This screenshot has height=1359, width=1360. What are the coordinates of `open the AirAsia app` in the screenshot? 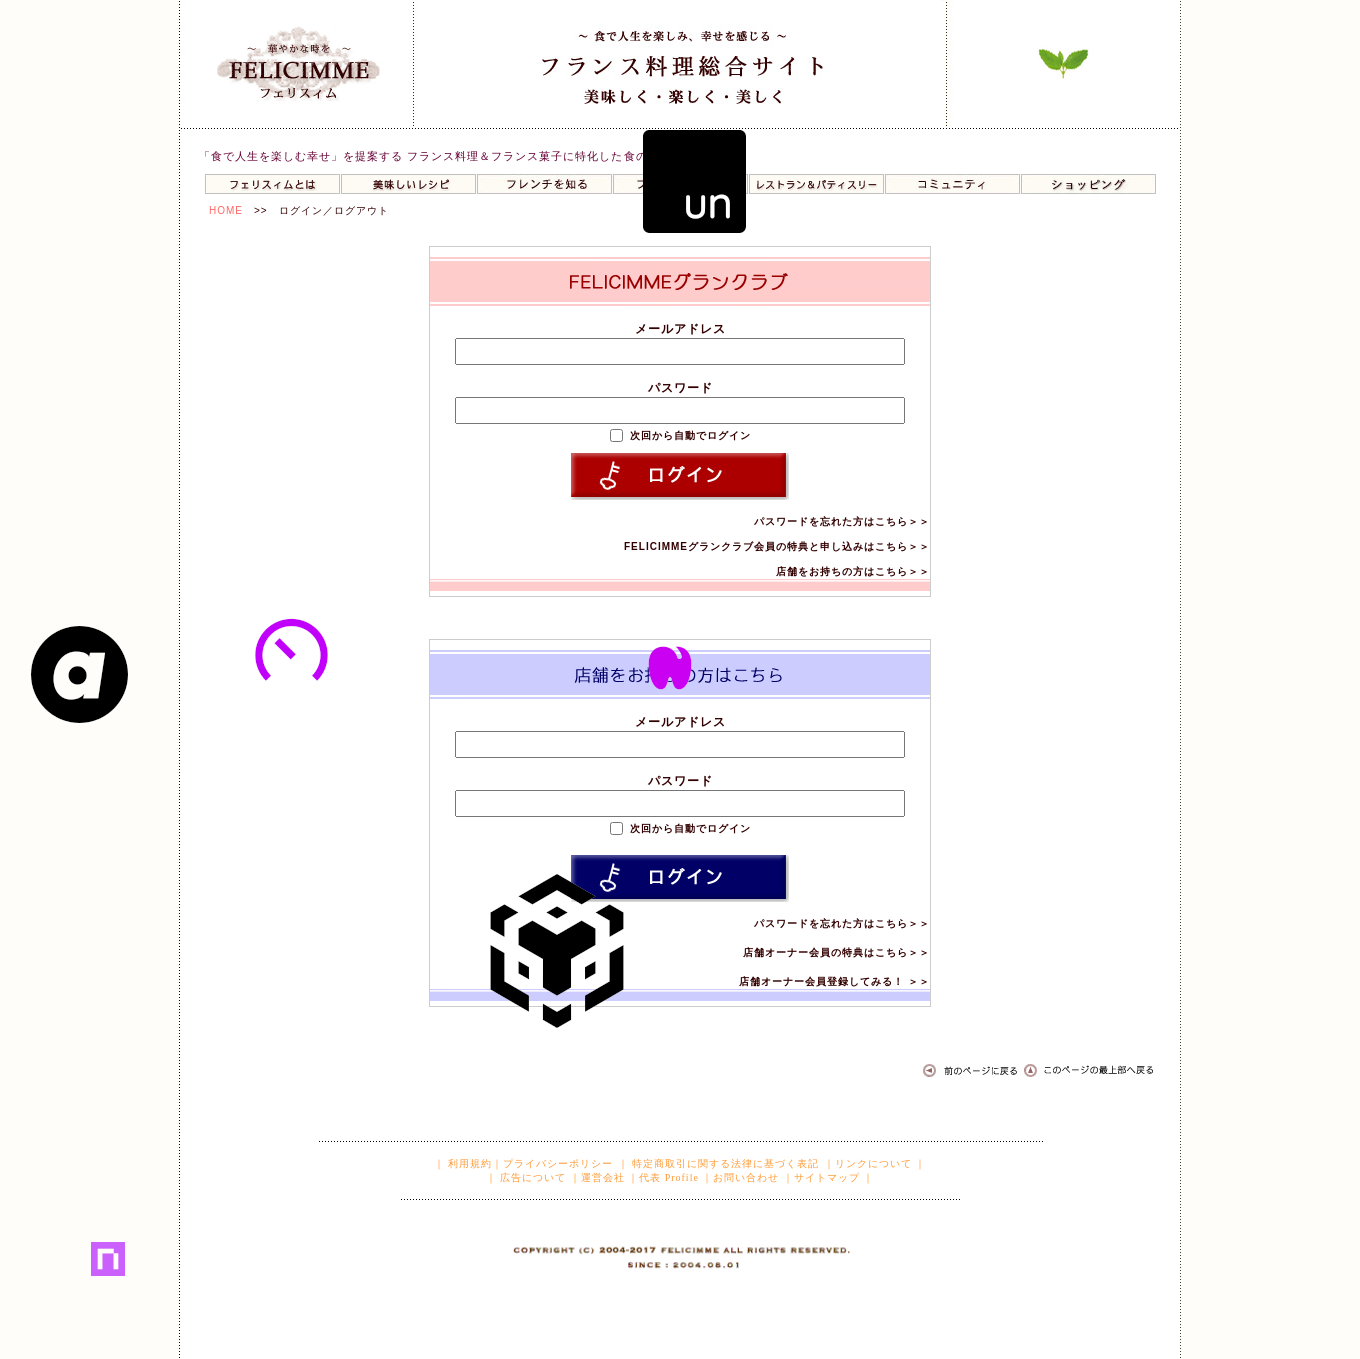 It's located at (79, 674).